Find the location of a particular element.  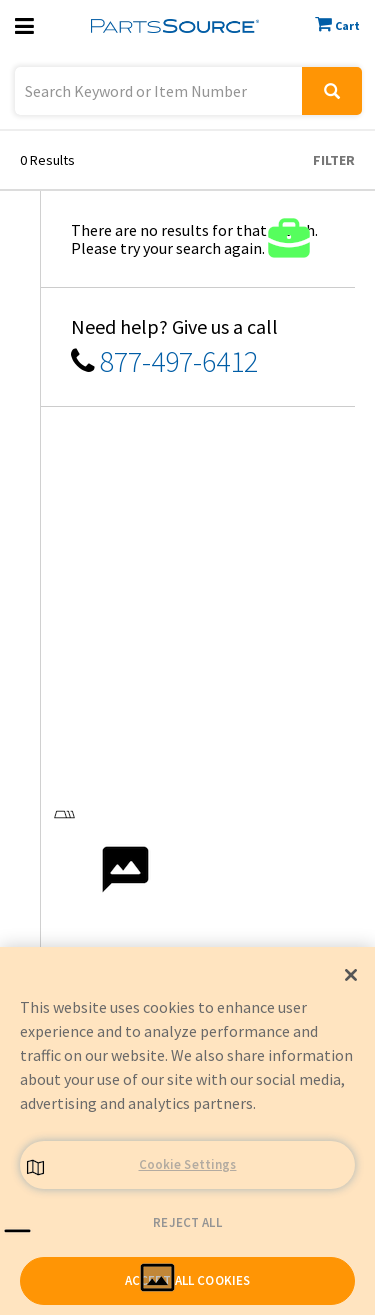

maximize a window or panel is located at coordinates (17, 1242).